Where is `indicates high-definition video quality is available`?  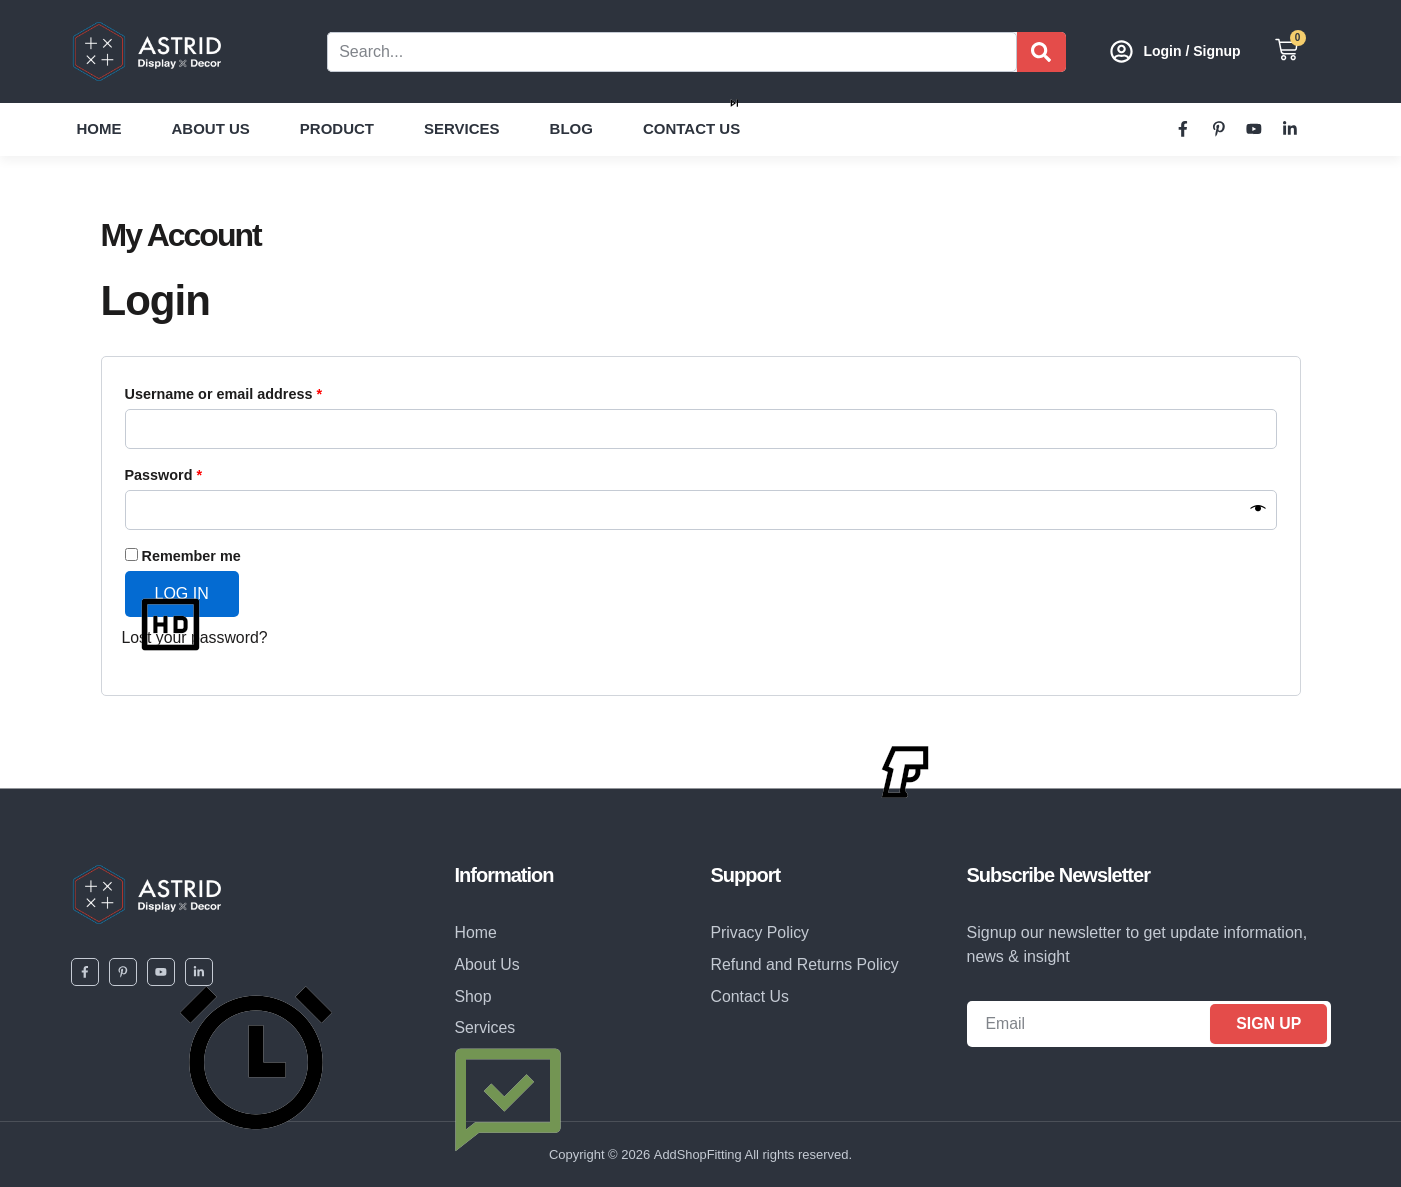 indicates high-definition video quality is available is located at coordinates (170, 624).